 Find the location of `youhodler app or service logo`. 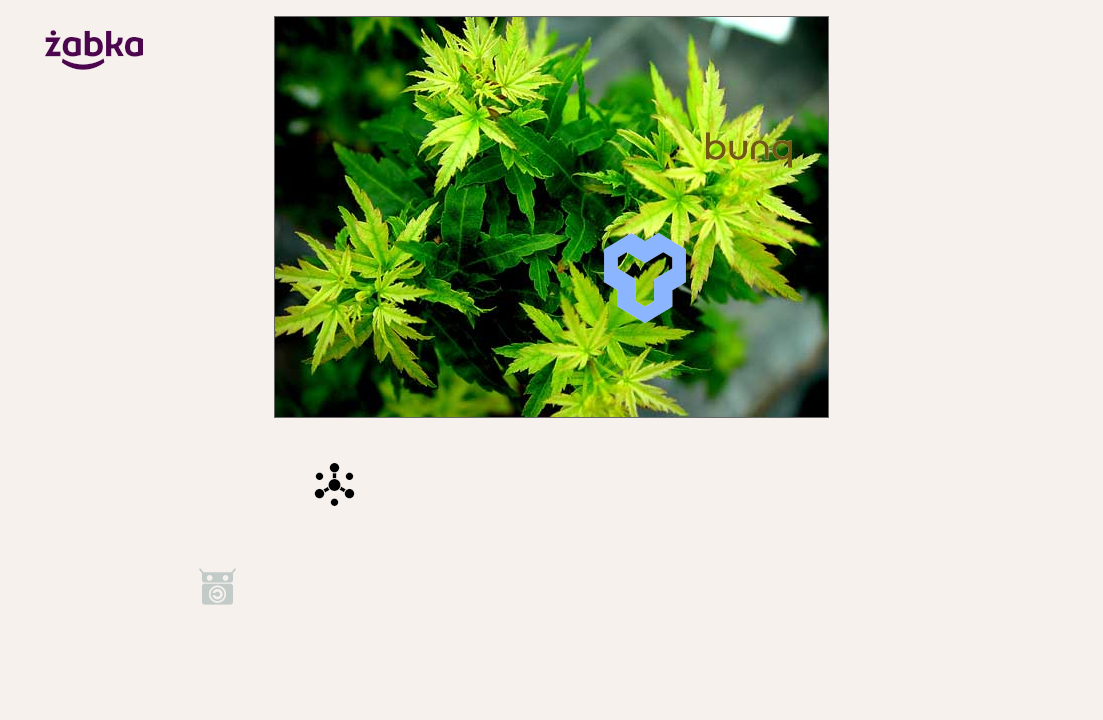

youhodler app or service logo is located at coordinates (645, 278).